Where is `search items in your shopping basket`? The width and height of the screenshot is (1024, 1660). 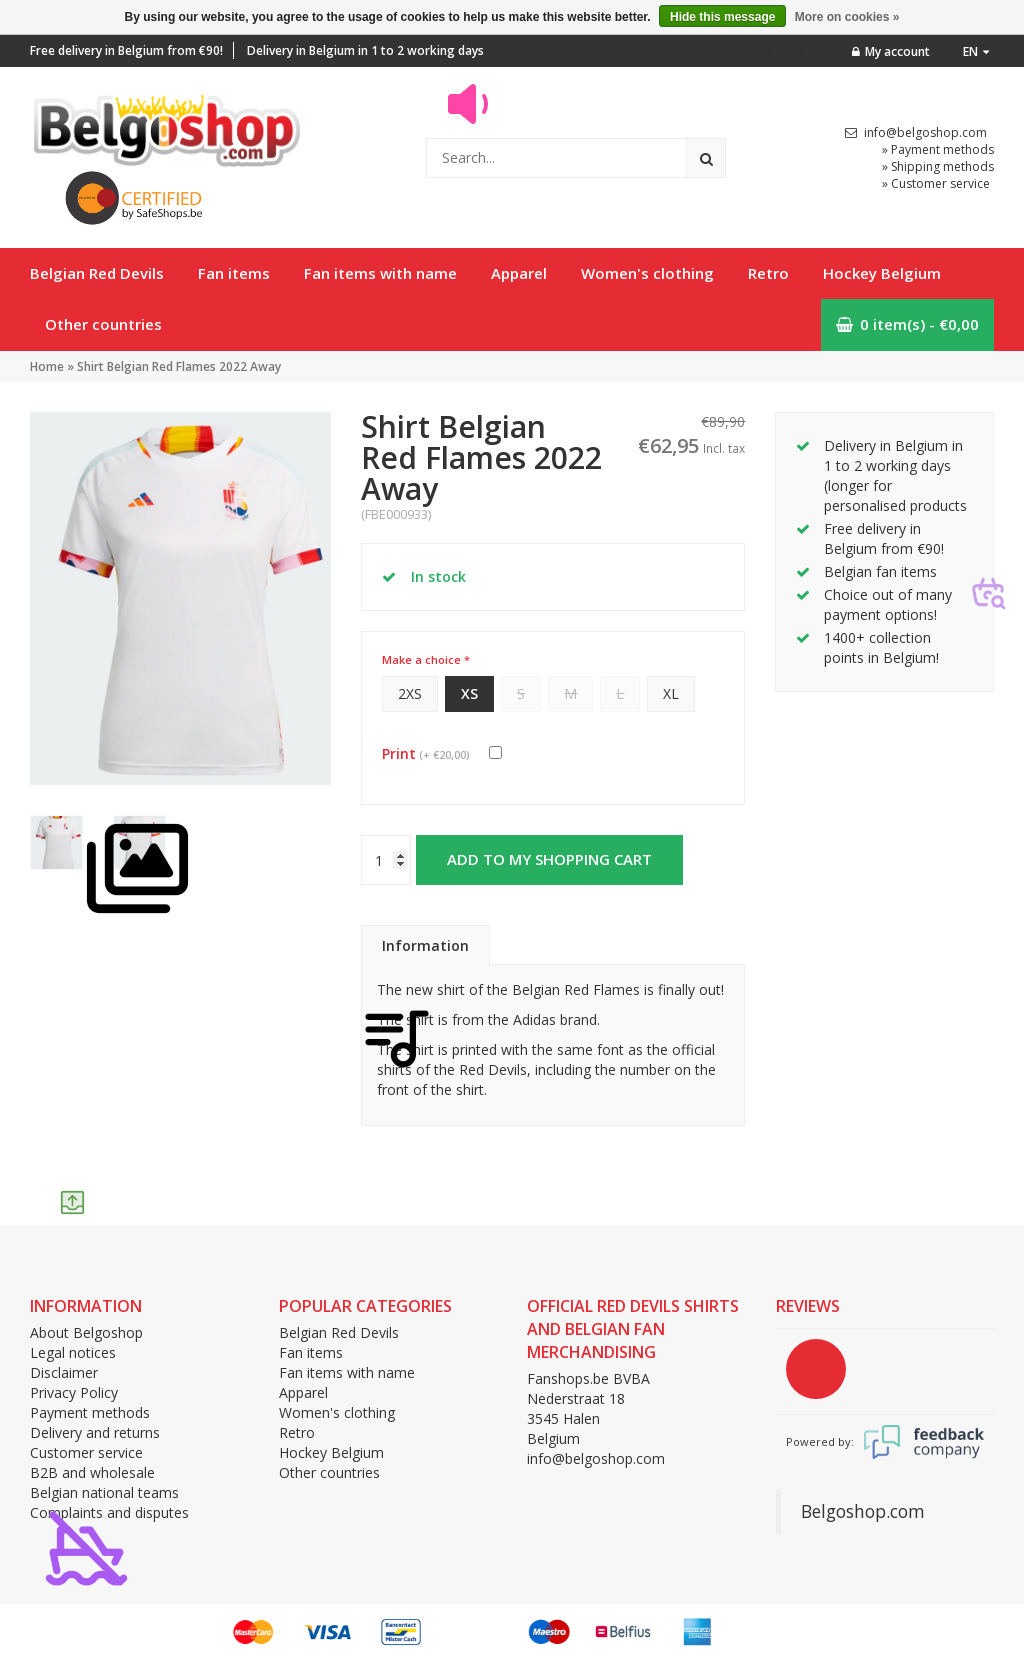 search items in your shopping basket is located at coordinates (988, 592).